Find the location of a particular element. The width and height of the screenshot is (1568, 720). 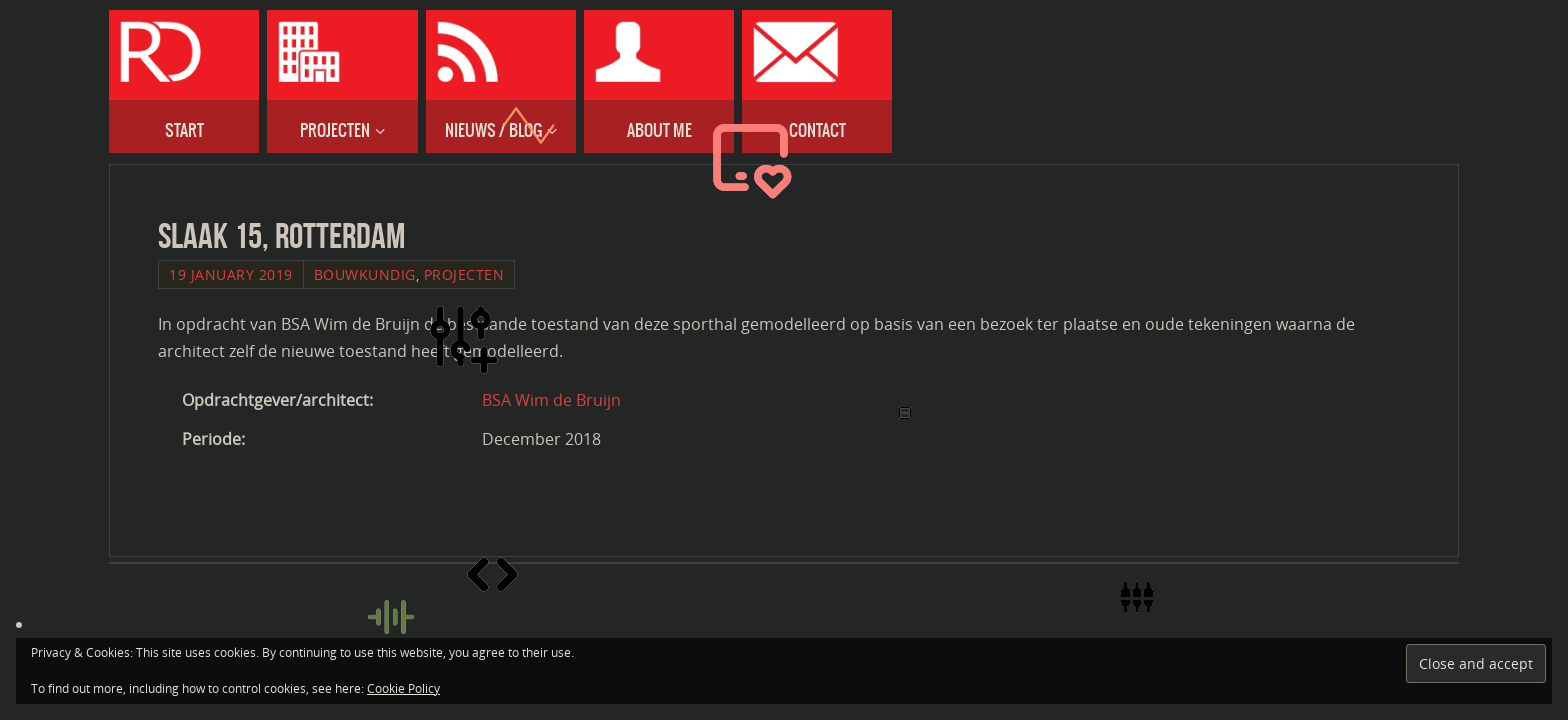

add a new filter or setting option is located at coordinates (460, 336).